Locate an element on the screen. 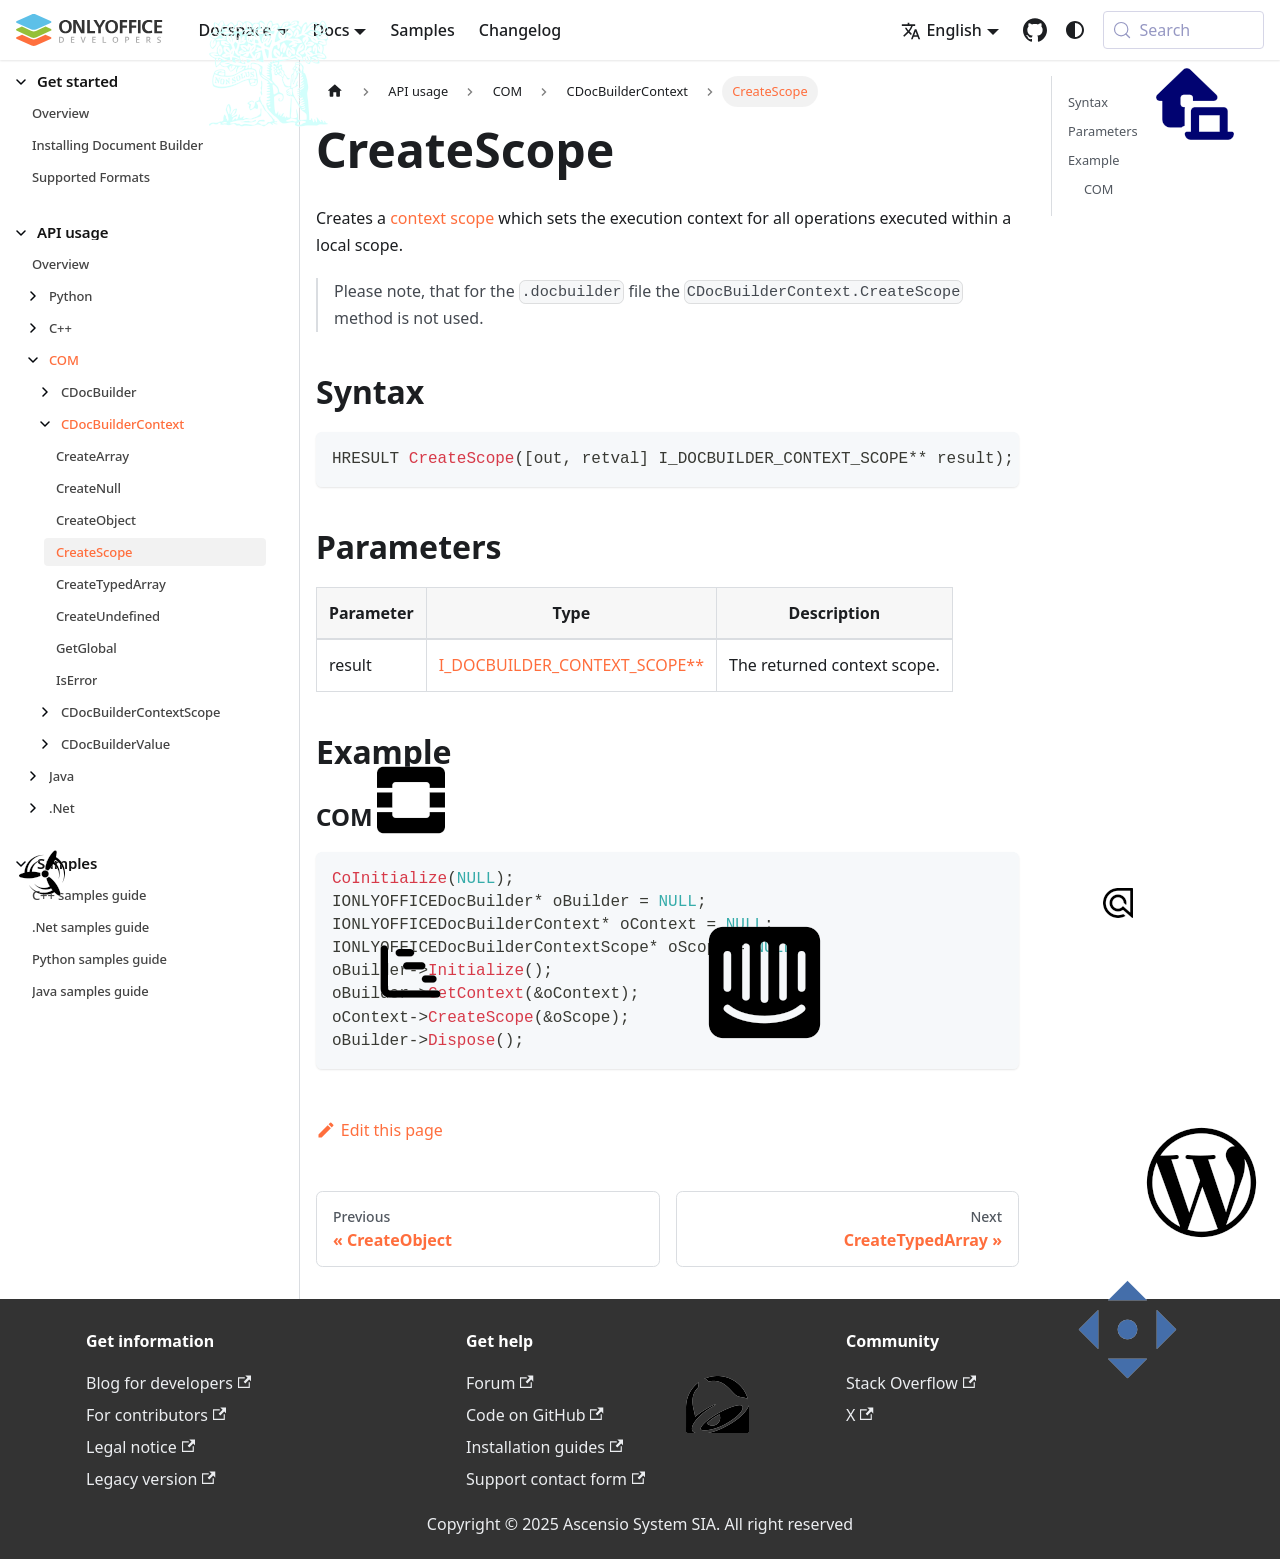 The height and width of the screenshot is (1559, 1280). search powered by Algolia is located at coordinates (1118, 903).